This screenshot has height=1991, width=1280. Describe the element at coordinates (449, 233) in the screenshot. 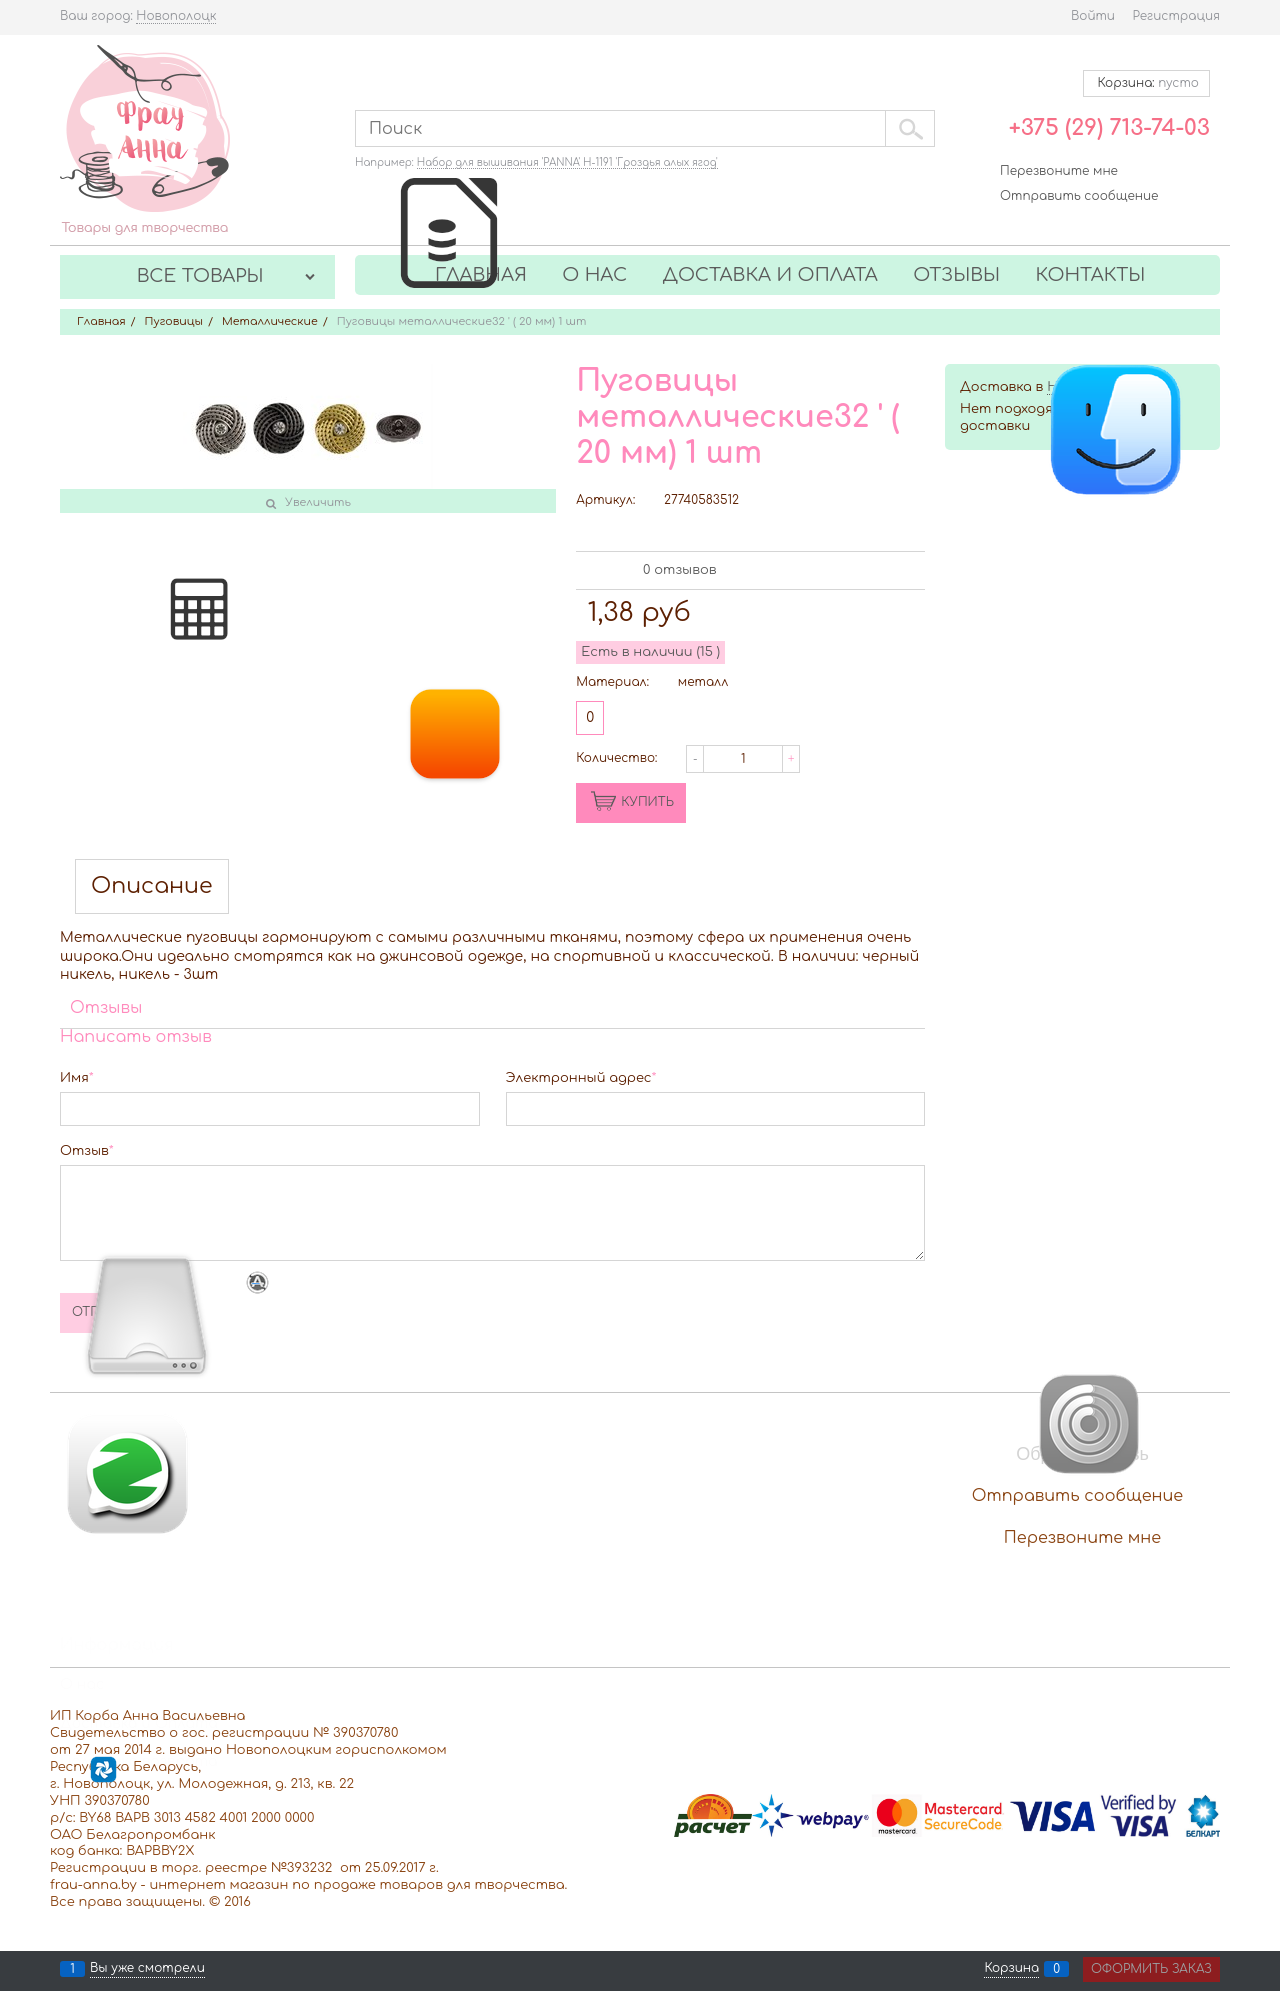

I see `open libreoffice base database application` at that location.